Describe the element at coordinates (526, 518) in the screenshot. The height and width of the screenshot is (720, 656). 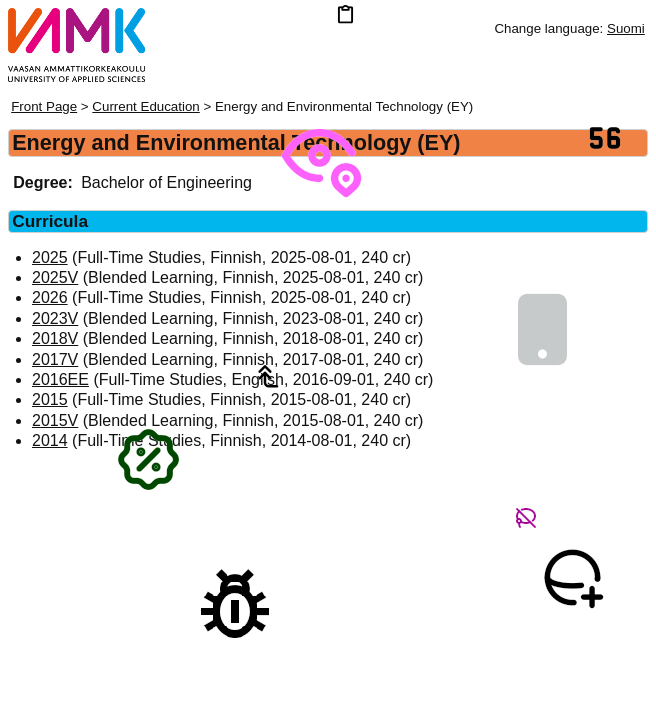
I see `disable lasso selection tool` at that location.